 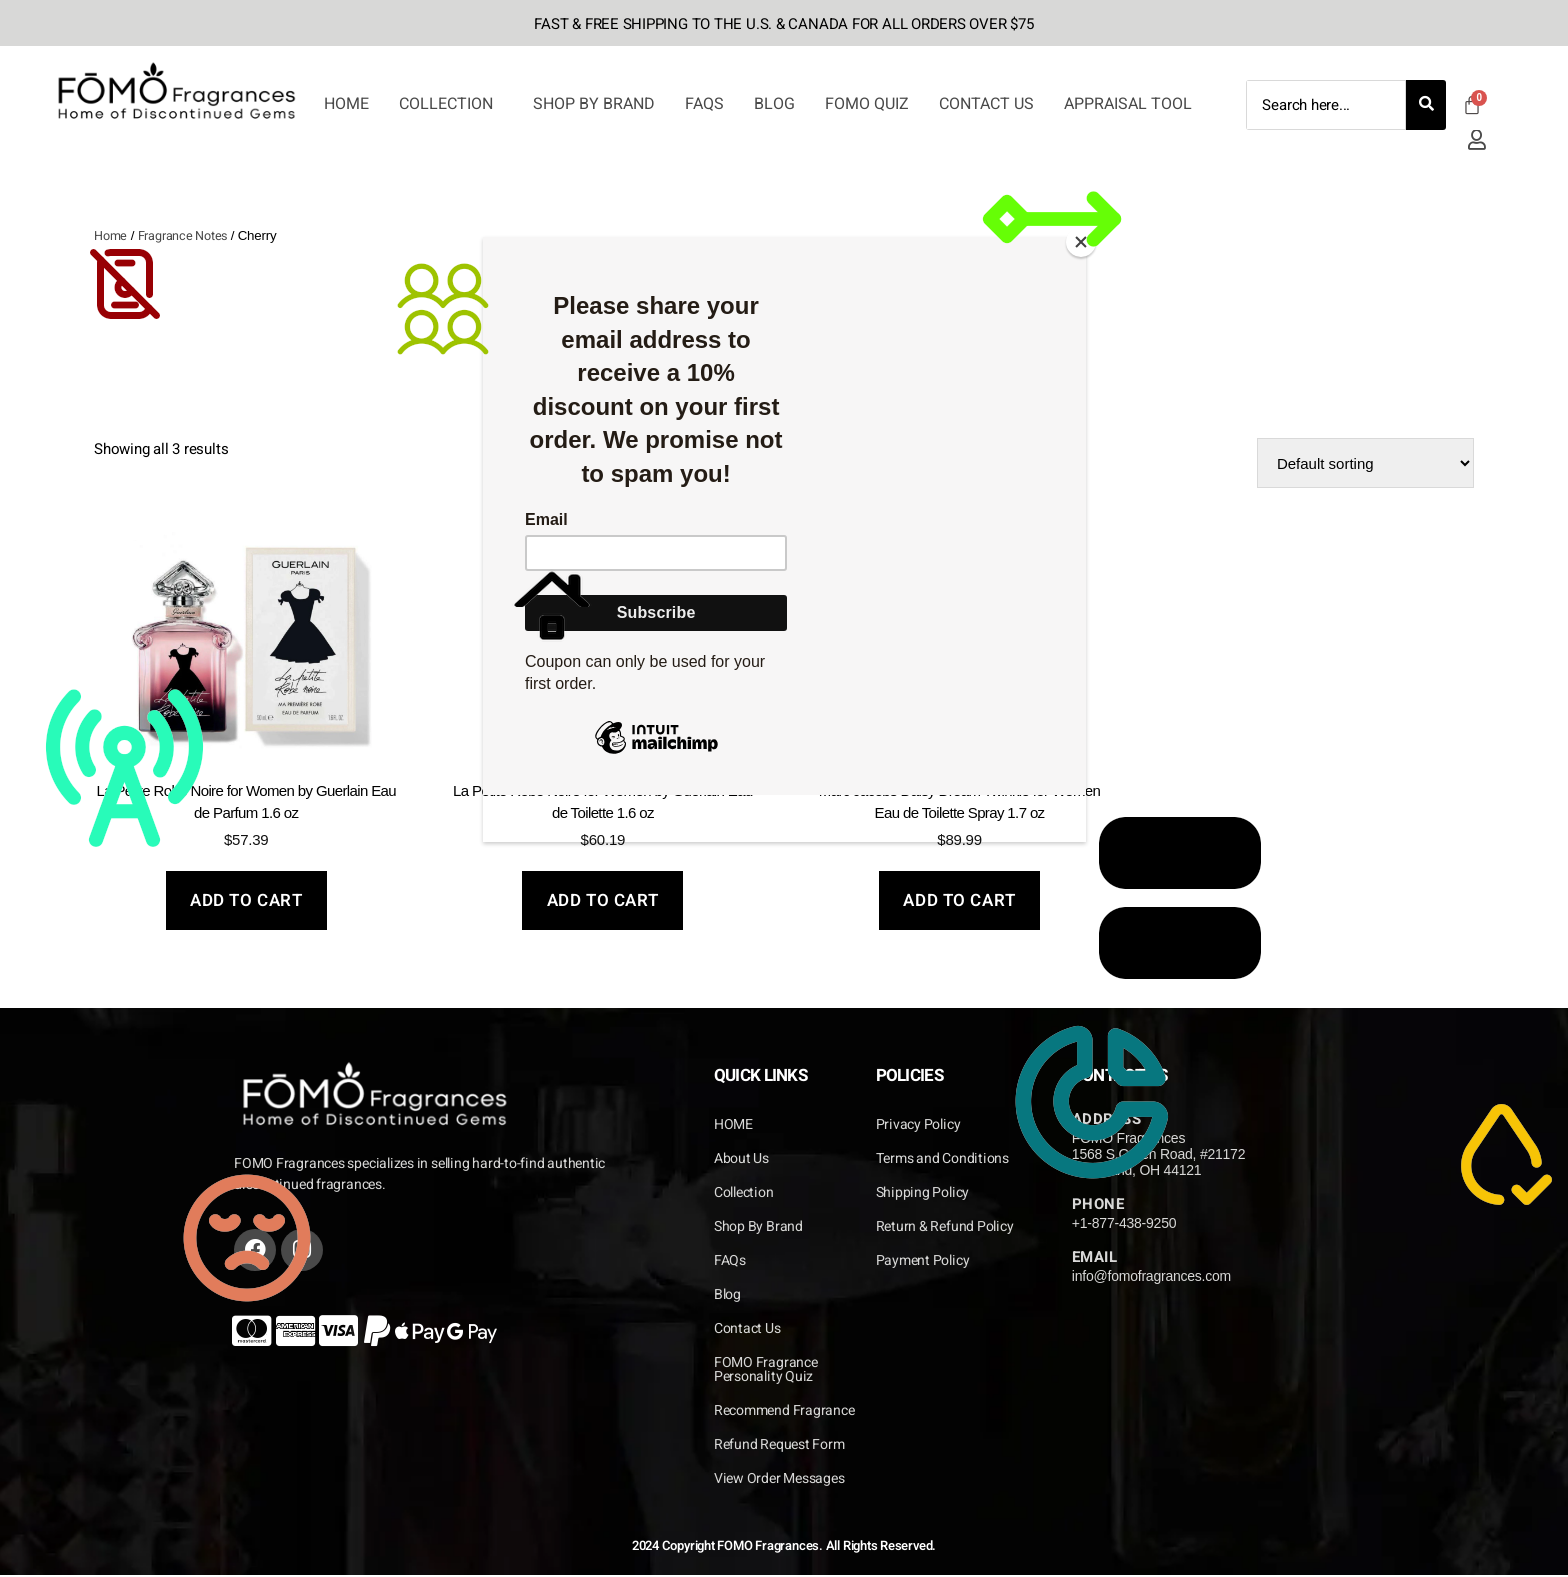 What do you see at coordinates (1052, 219) in the screenshot?
I see `navigate to the next step or section` at bounding box center [1052, 219].